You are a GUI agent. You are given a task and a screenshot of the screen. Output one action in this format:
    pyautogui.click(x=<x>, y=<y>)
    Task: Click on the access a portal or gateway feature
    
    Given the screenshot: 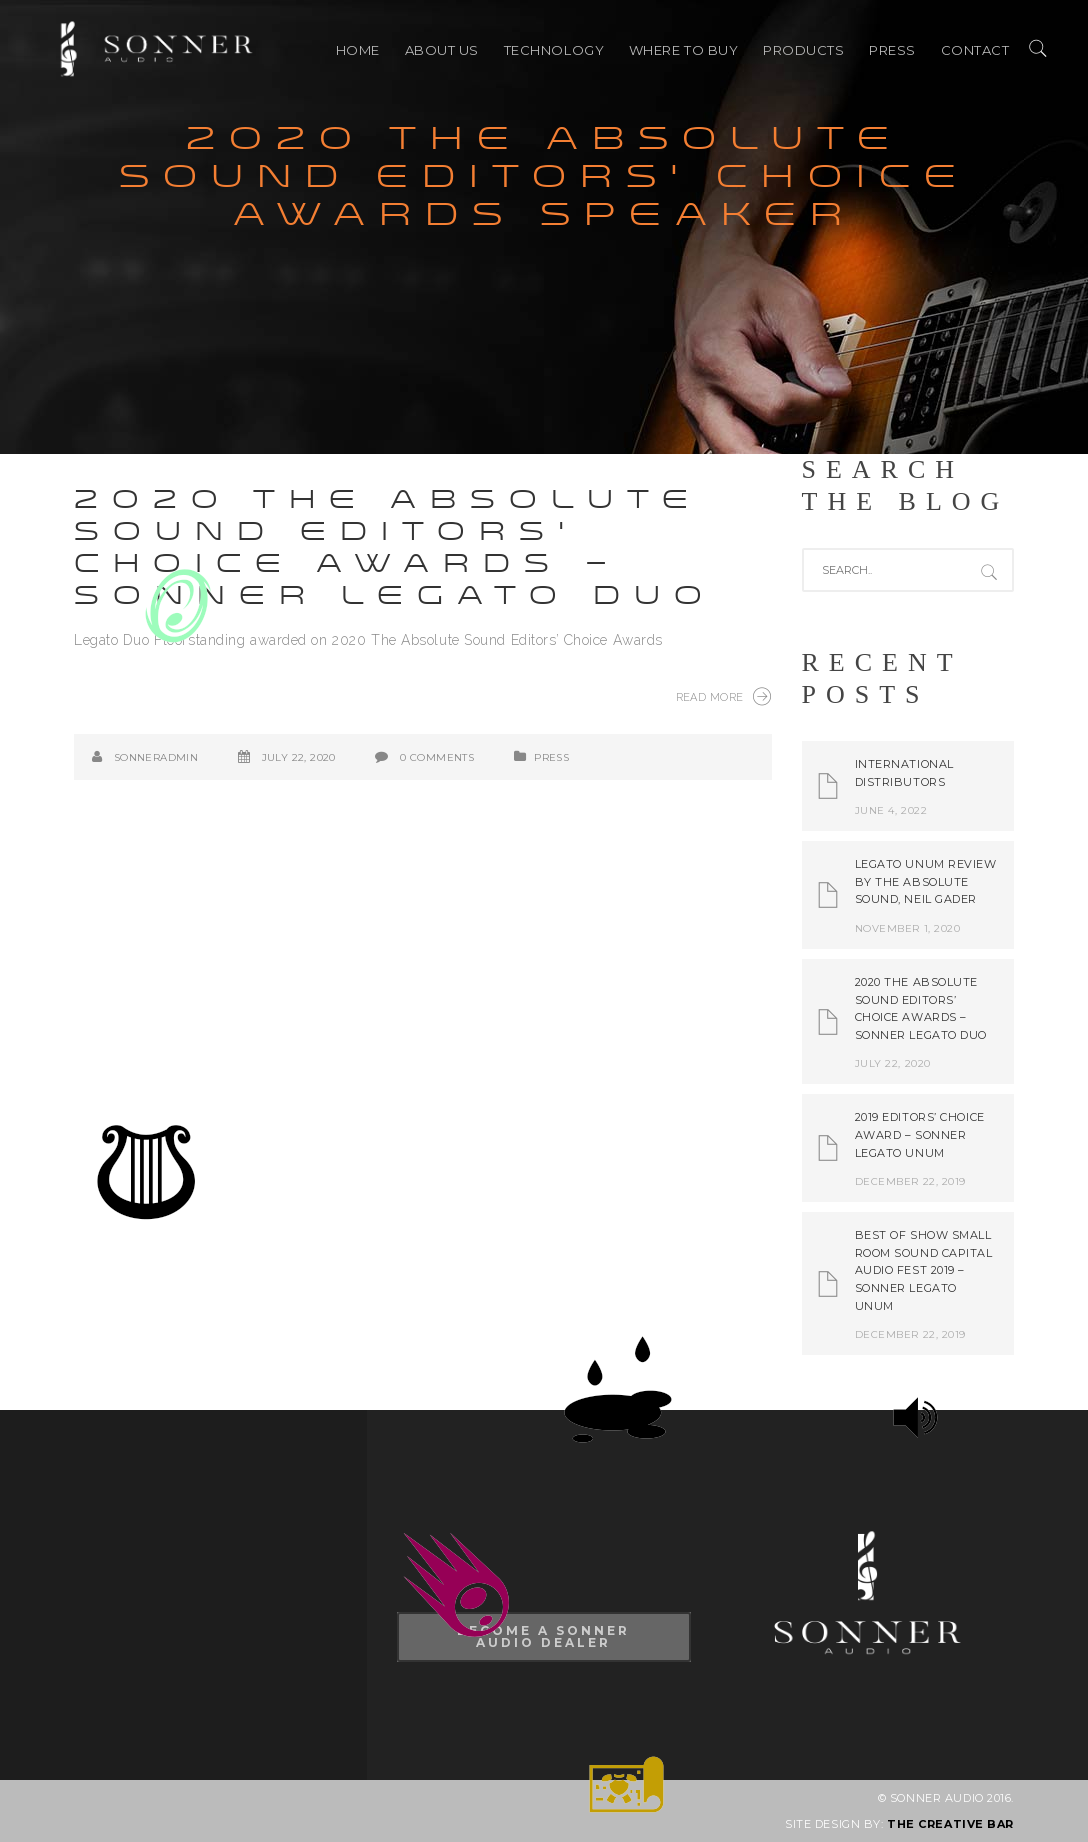 What is the action you would take?
    pyautogui.click(x=178, y=606)
    